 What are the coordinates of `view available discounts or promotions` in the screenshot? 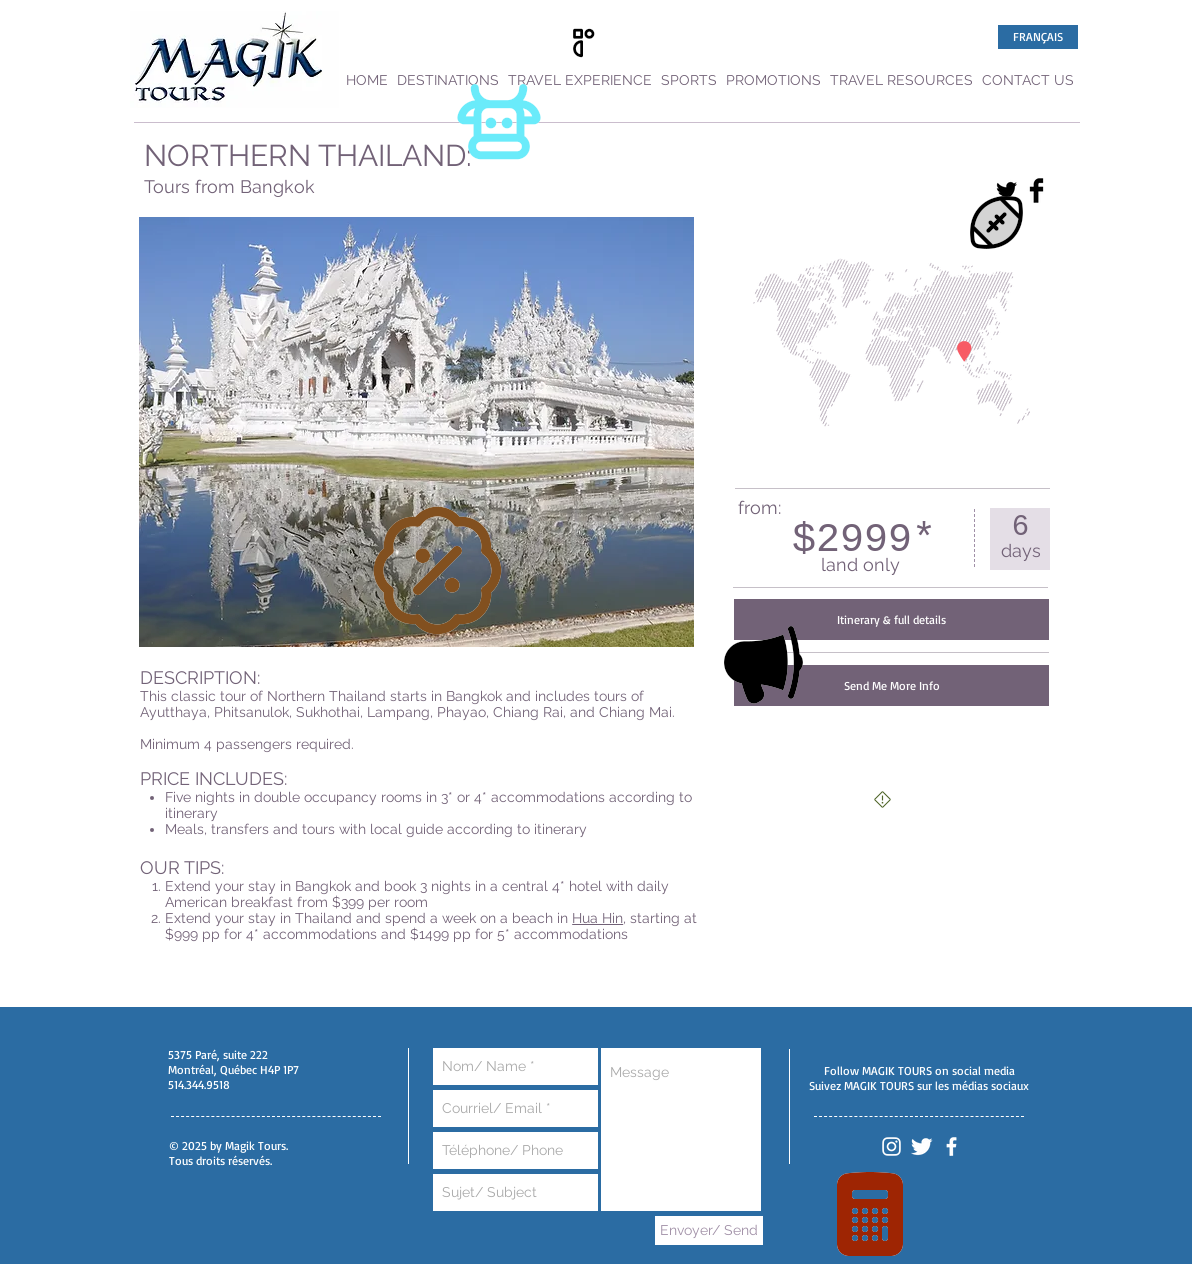 It's located at (437, 570).